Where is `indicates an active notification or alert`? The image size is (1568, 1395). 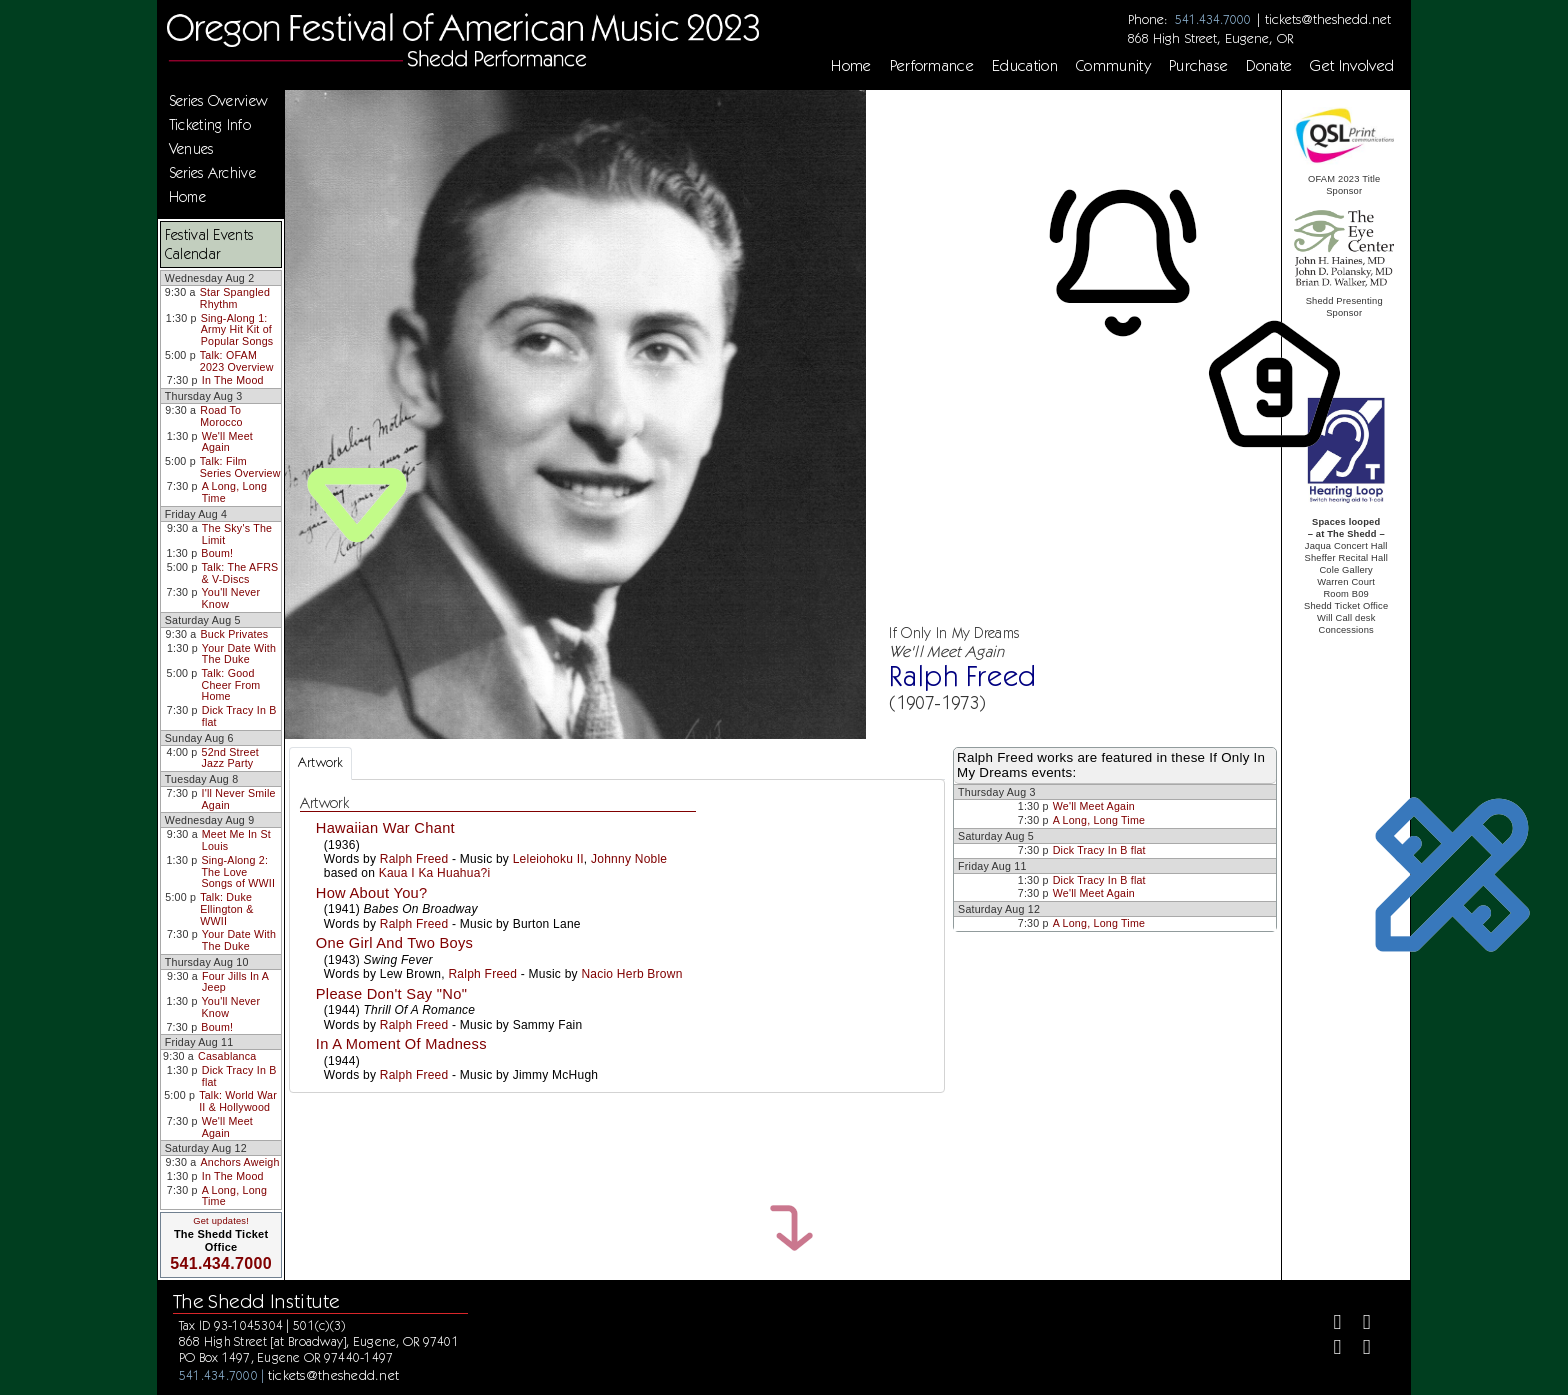
indicates an active notification or alert is located at coordinates (1123, 263).